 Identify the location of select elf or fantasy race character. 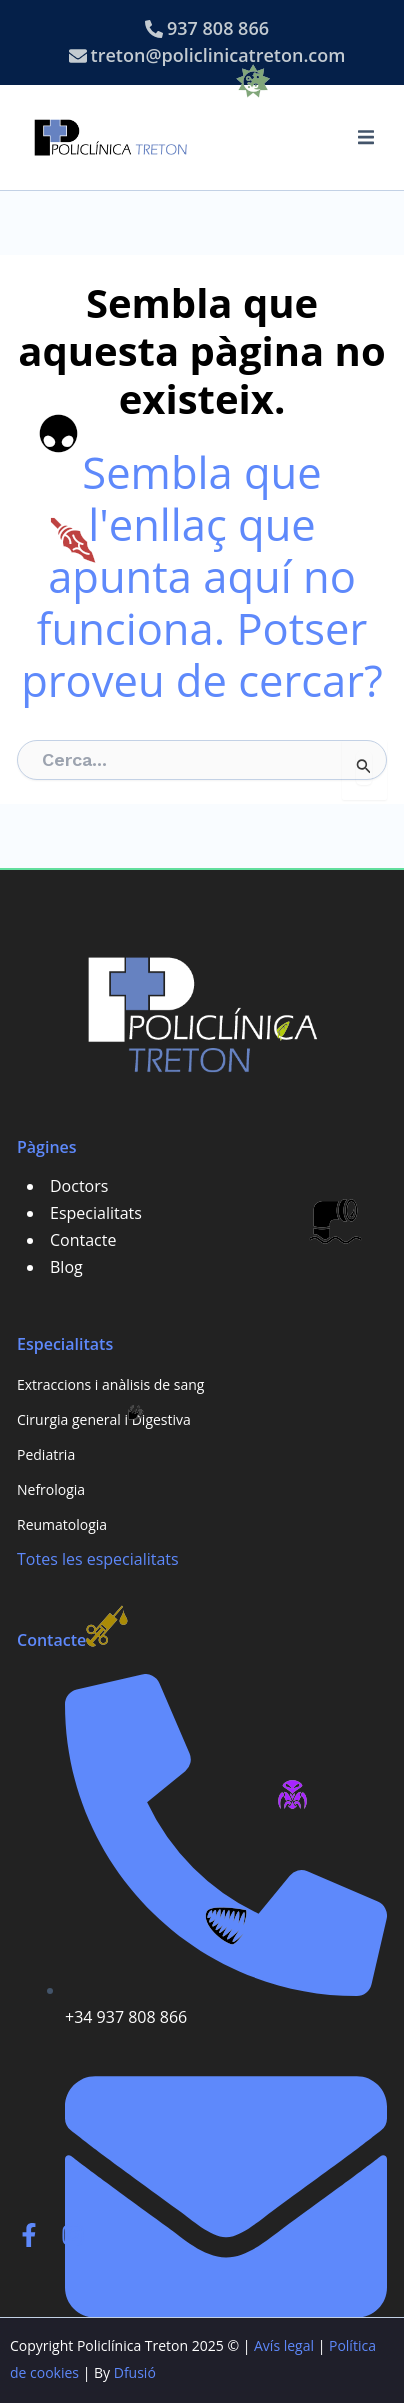
(283, 1031).